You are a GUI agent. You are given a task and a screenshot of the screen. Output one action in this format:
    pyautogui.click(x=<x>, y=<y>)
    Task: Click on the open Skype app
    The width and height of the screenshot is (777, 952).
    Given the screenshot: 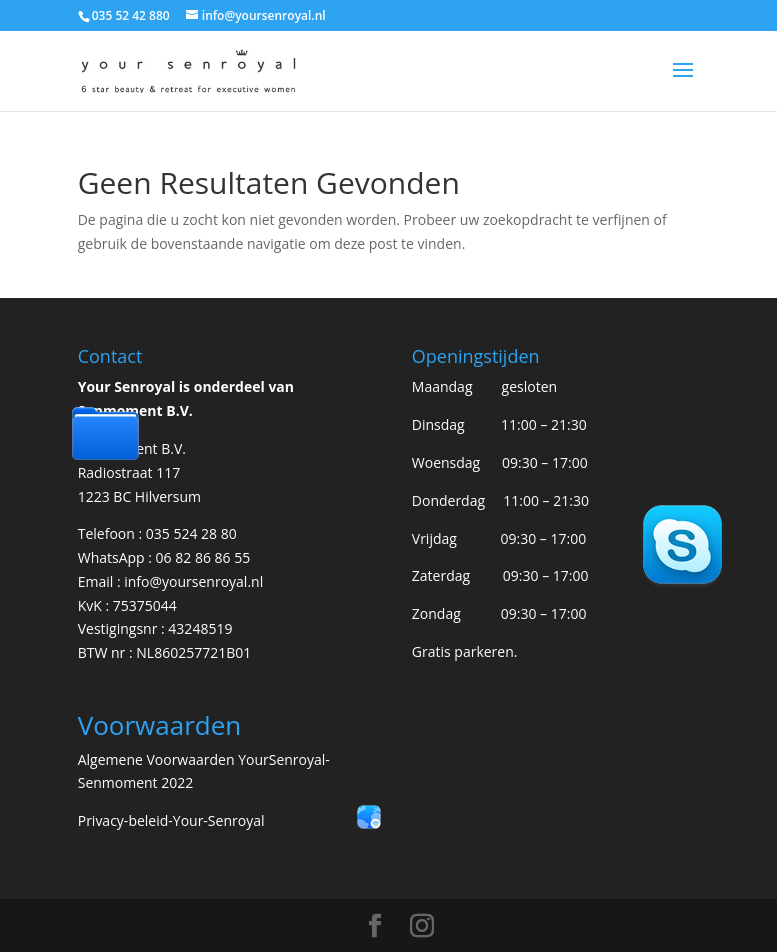 What is the action you would take?
    pyautogui.click(x=682, y=544)
    